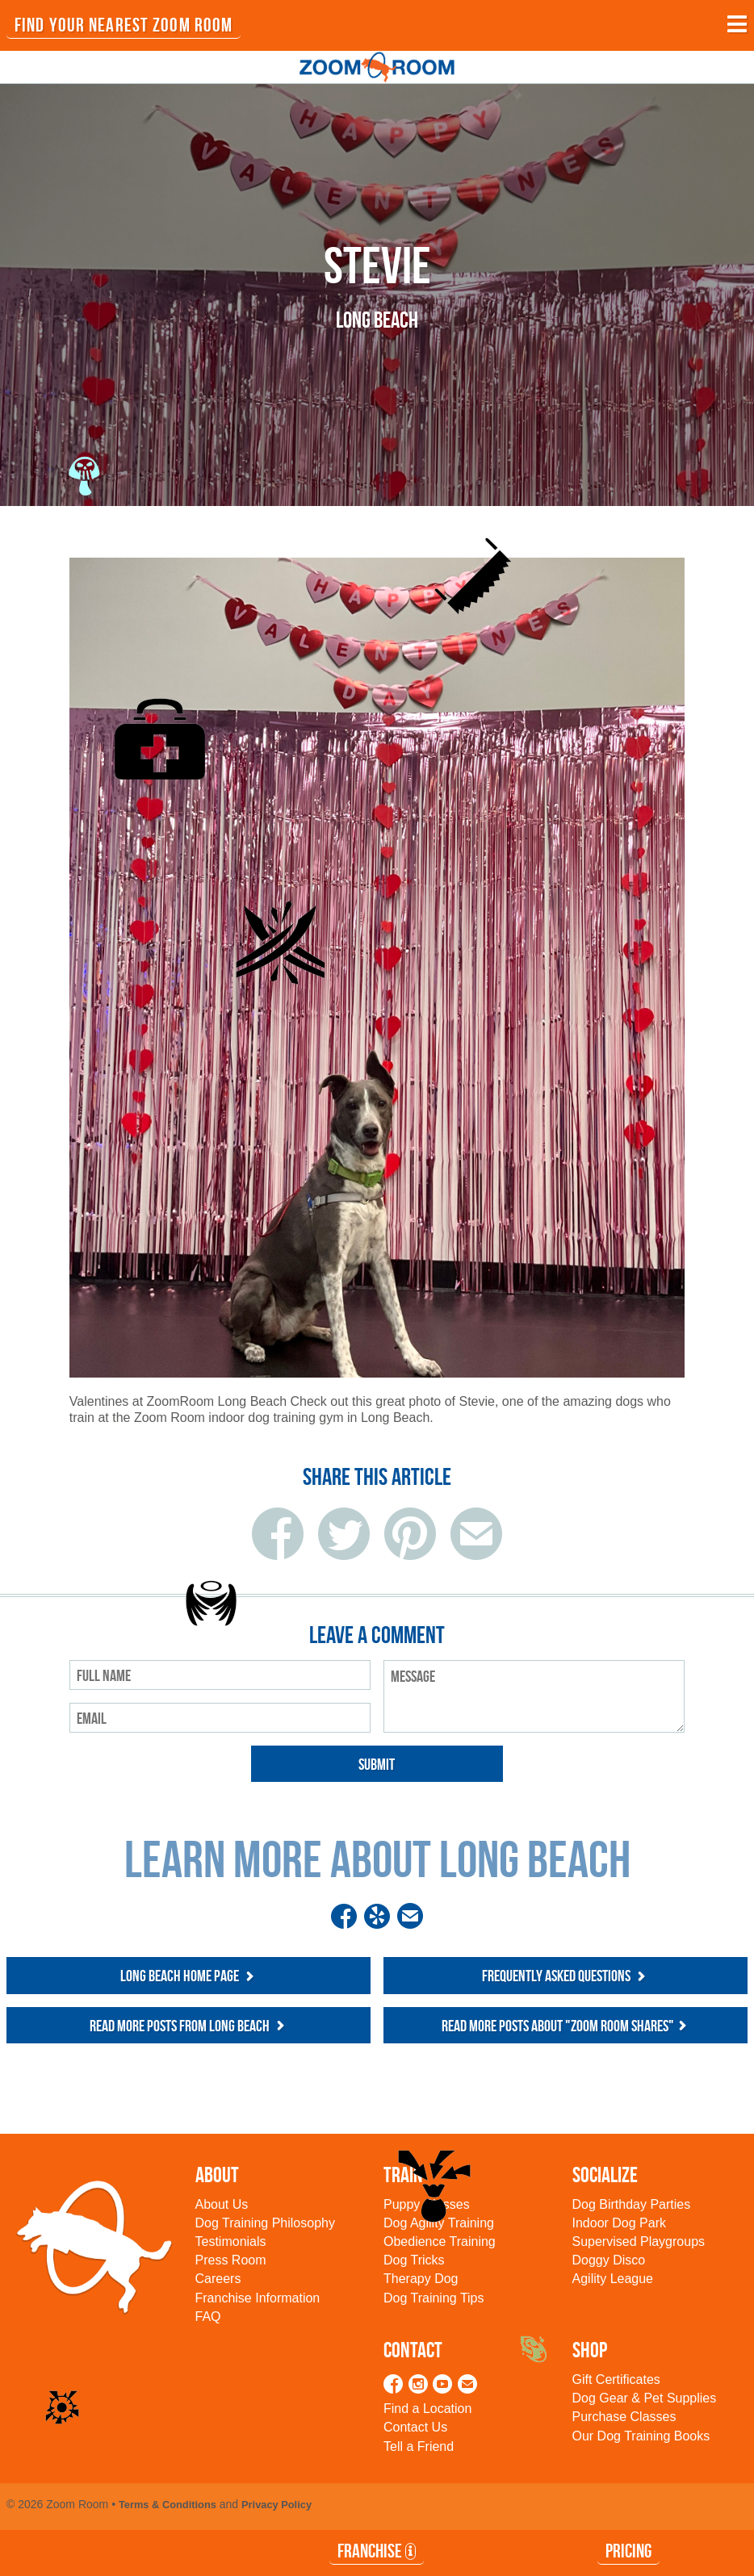 The width and height of the screenshot is (754, 2576). What do you see at coordinates (160, 734) in the screenshot?
I see `access health or medical features` at bounding box center [160, 734].